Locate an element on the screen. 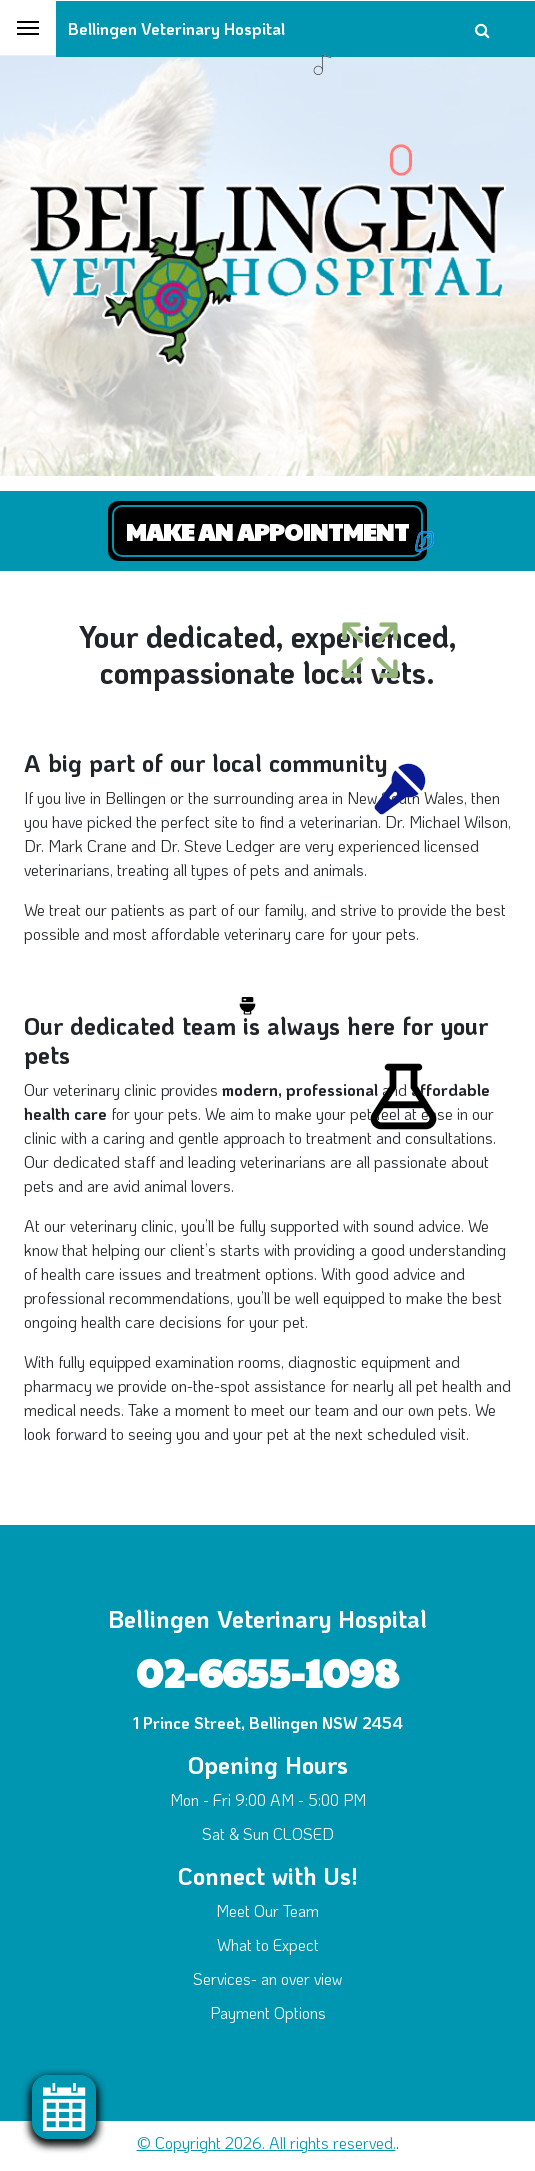 This screenshot has width=535, height=2171. locate nearby restrooms is located at coordinates (247, 1005).